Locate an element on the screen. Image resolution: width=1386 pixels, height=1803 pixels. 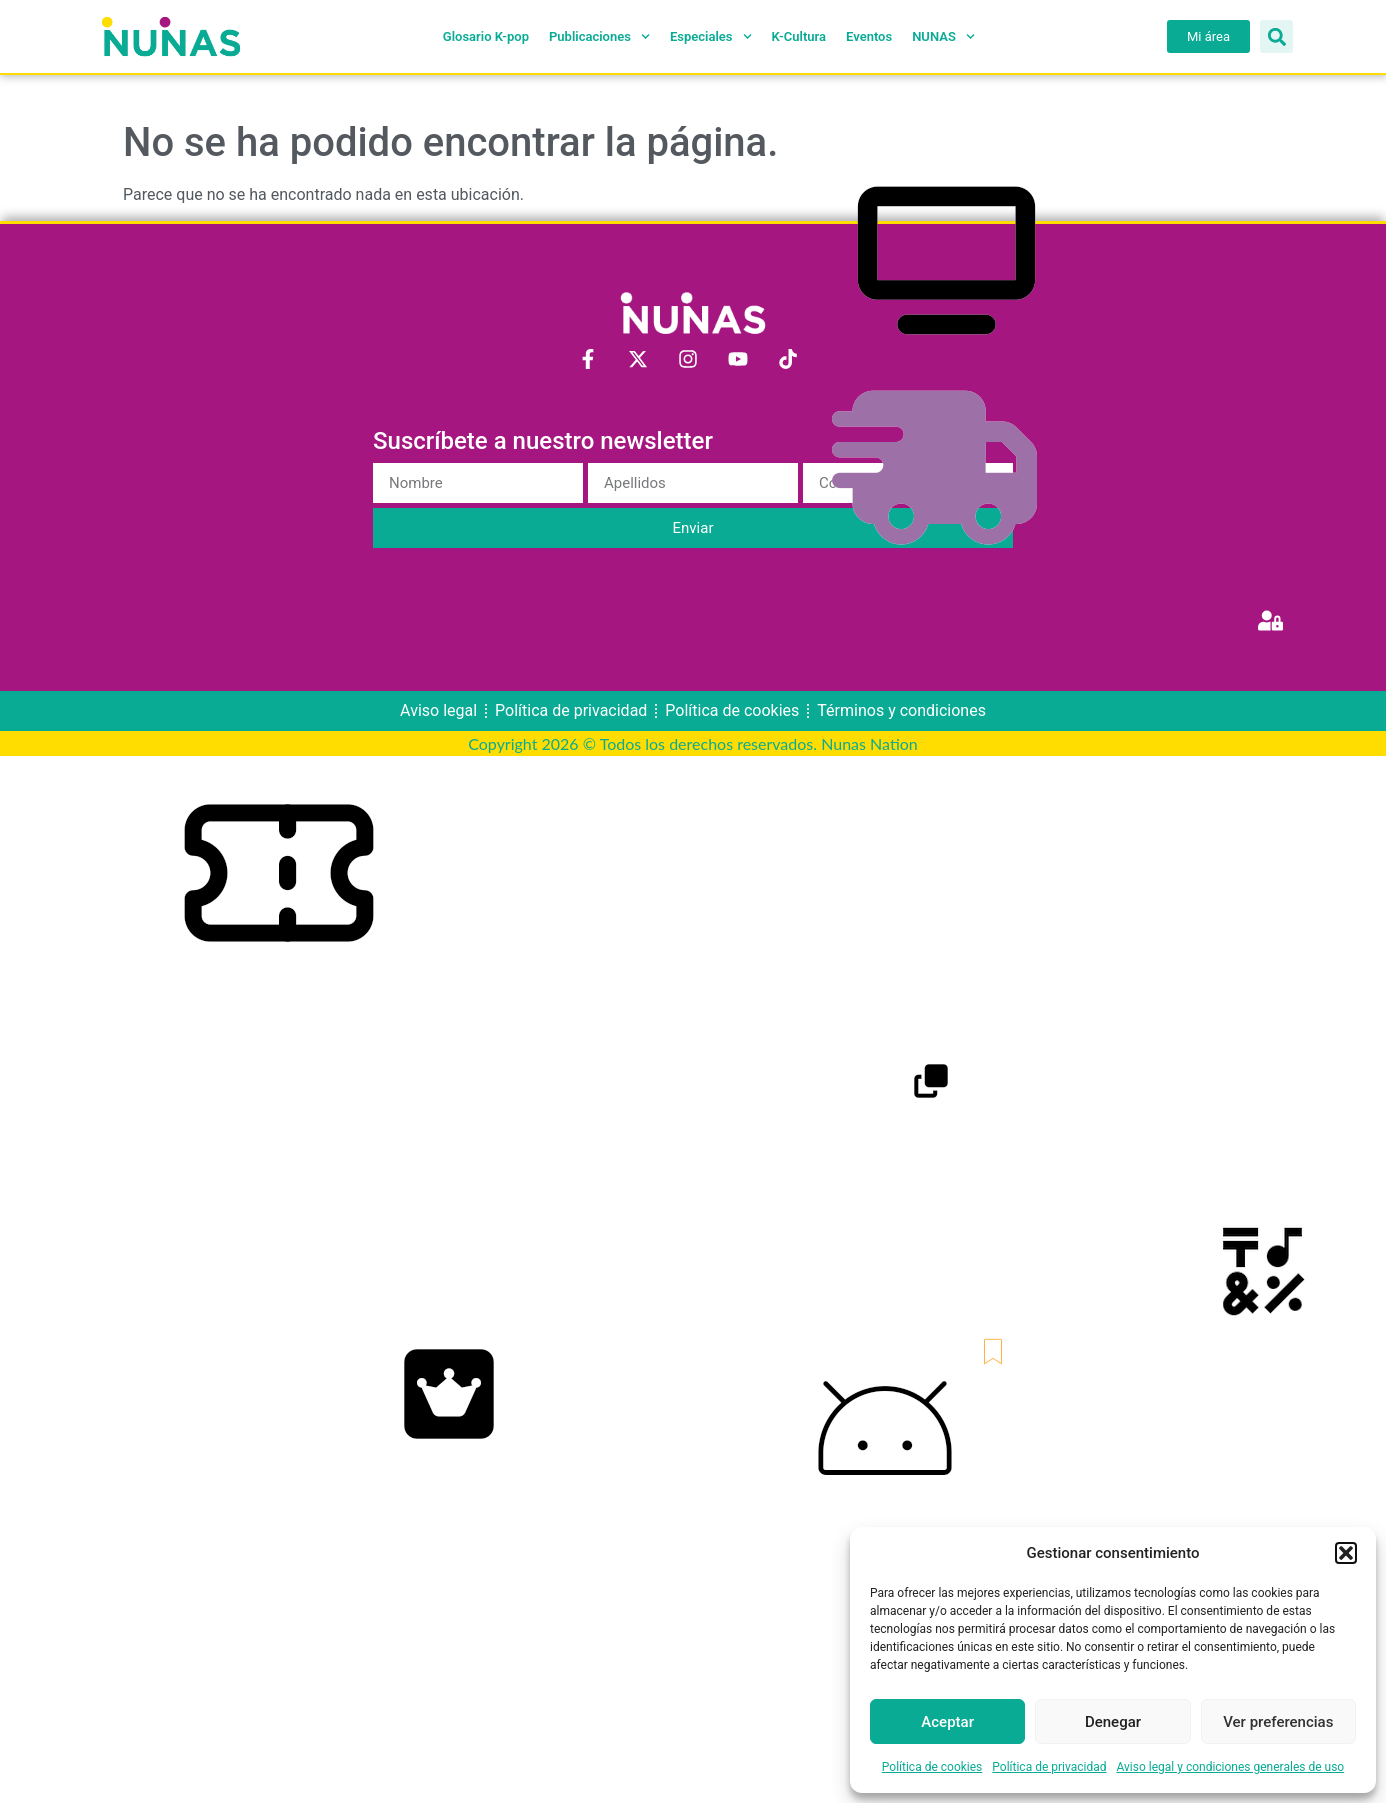
indicates express or expedited shipping is located at coordinates (934, 462).